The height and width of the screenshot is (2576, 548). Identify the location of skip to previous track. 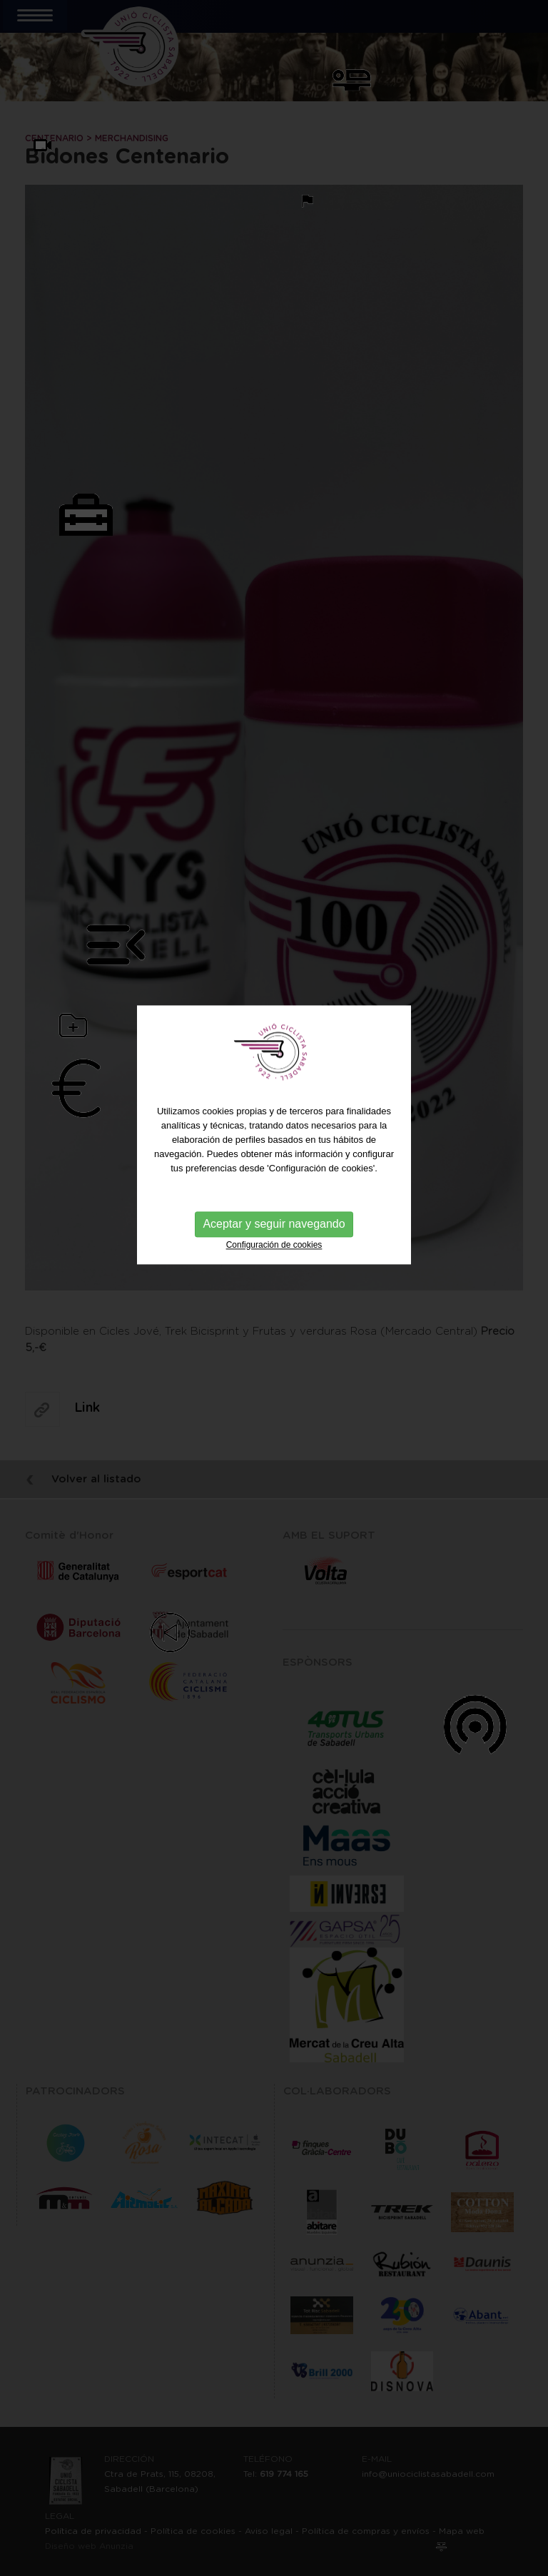
(170, 1632).